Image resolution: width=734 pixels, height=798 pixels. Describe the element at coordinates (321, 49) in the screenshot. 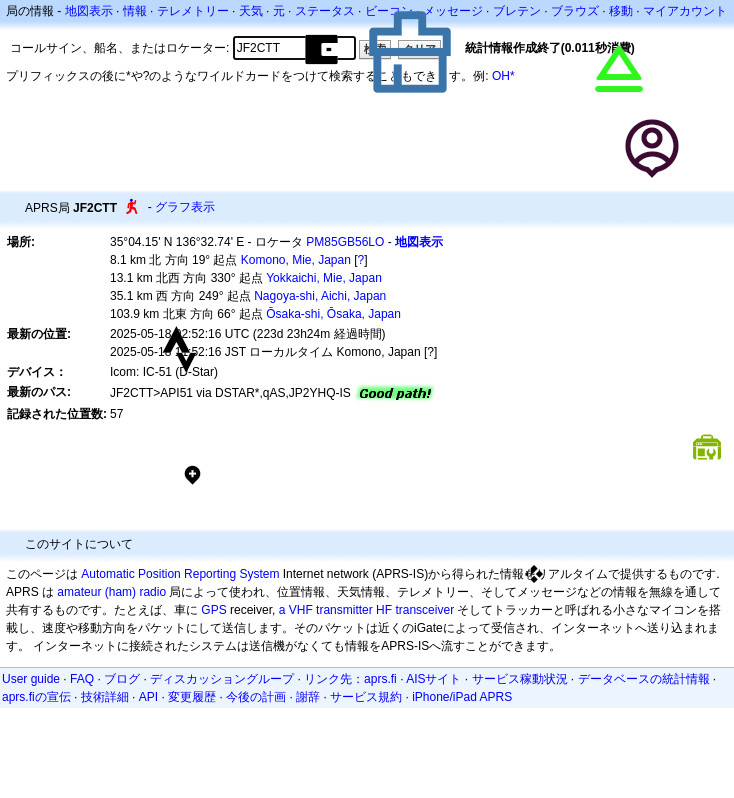

I see `access your wallet or payment methods` at that location.